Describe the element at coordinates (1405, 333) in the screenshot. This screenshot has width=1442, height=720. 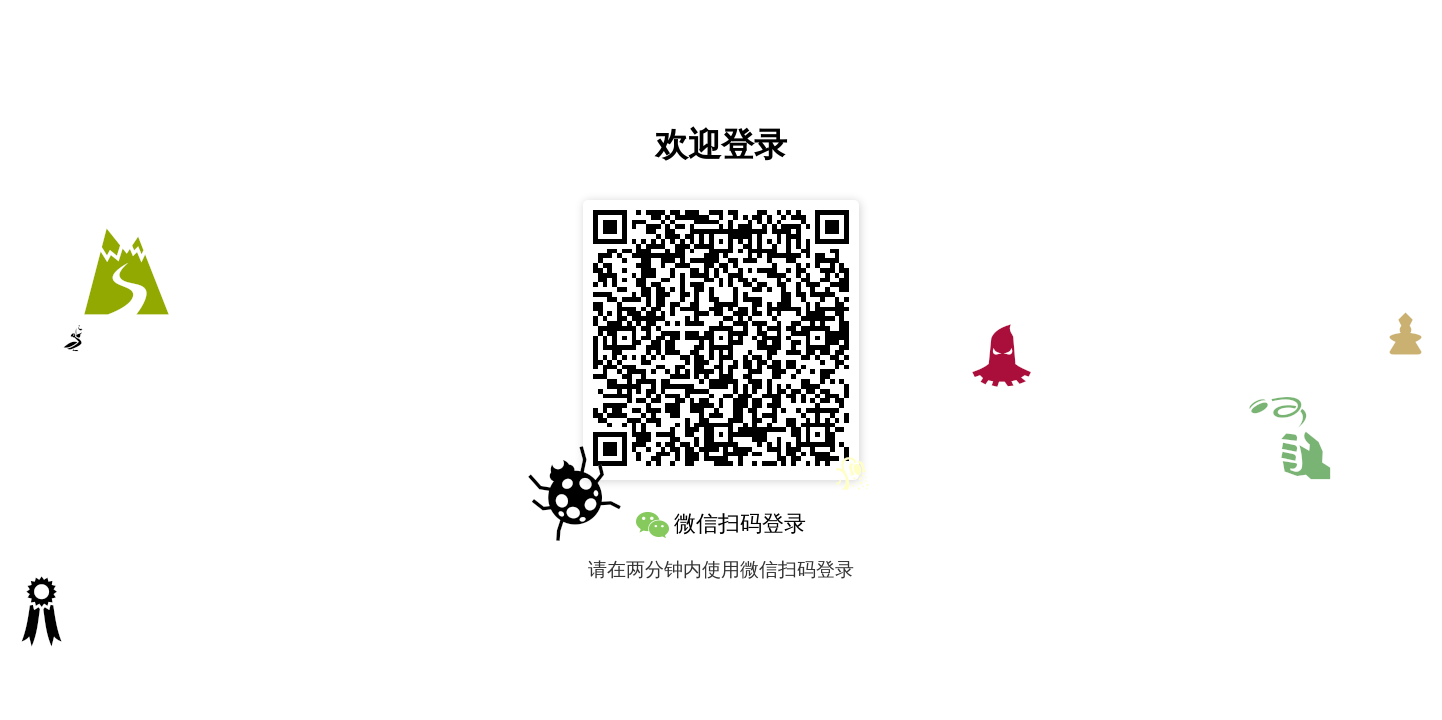
I see `select the abbot piece in a board game` at that location.